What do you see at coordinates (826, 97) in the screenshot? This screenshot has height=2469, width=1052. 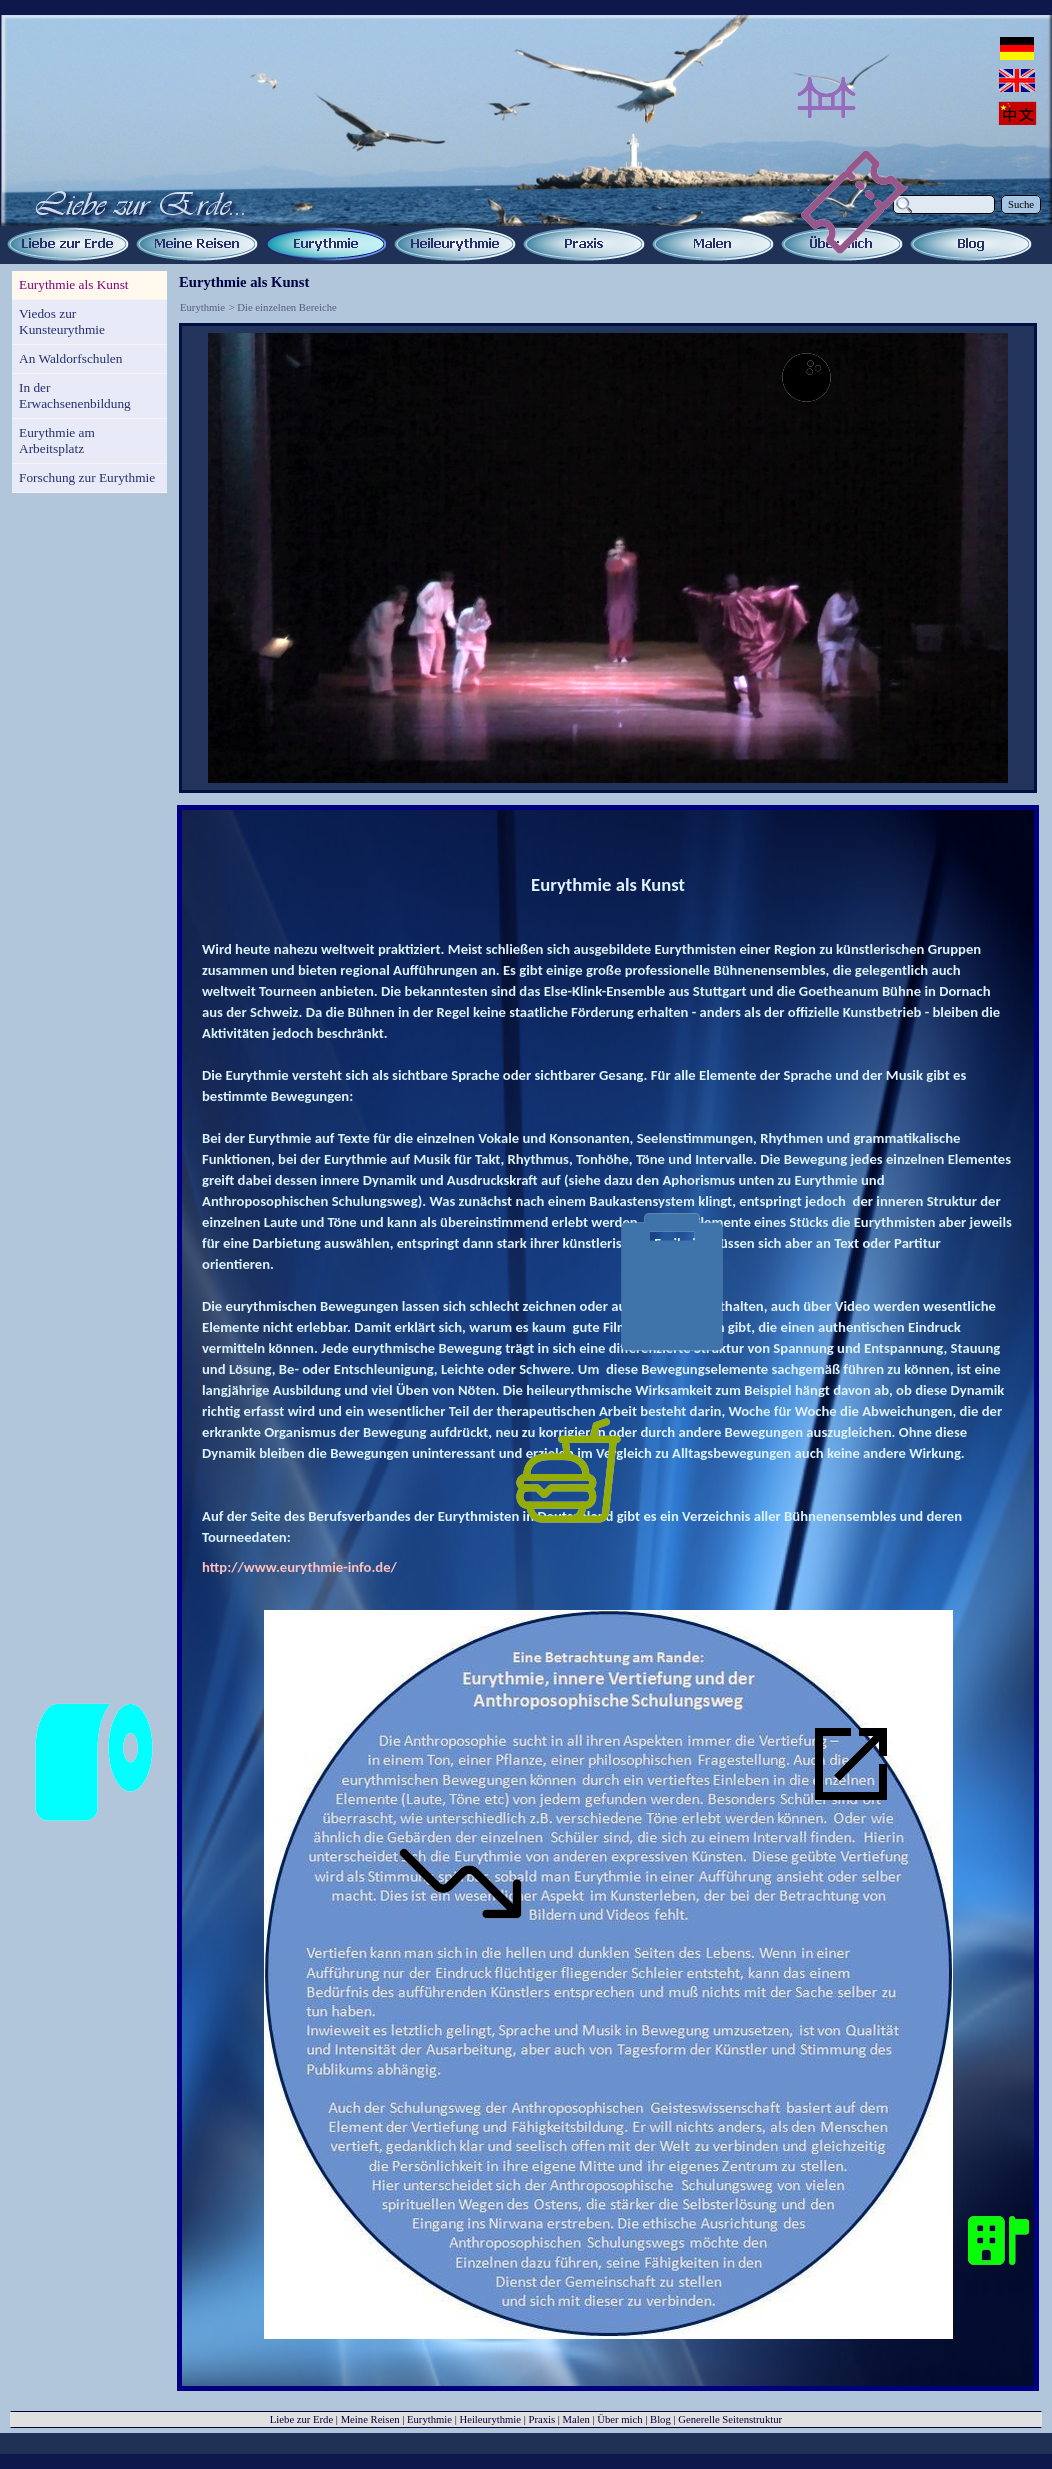 I see `view nearby bridges or crossings` at bounding box center [826, 97].